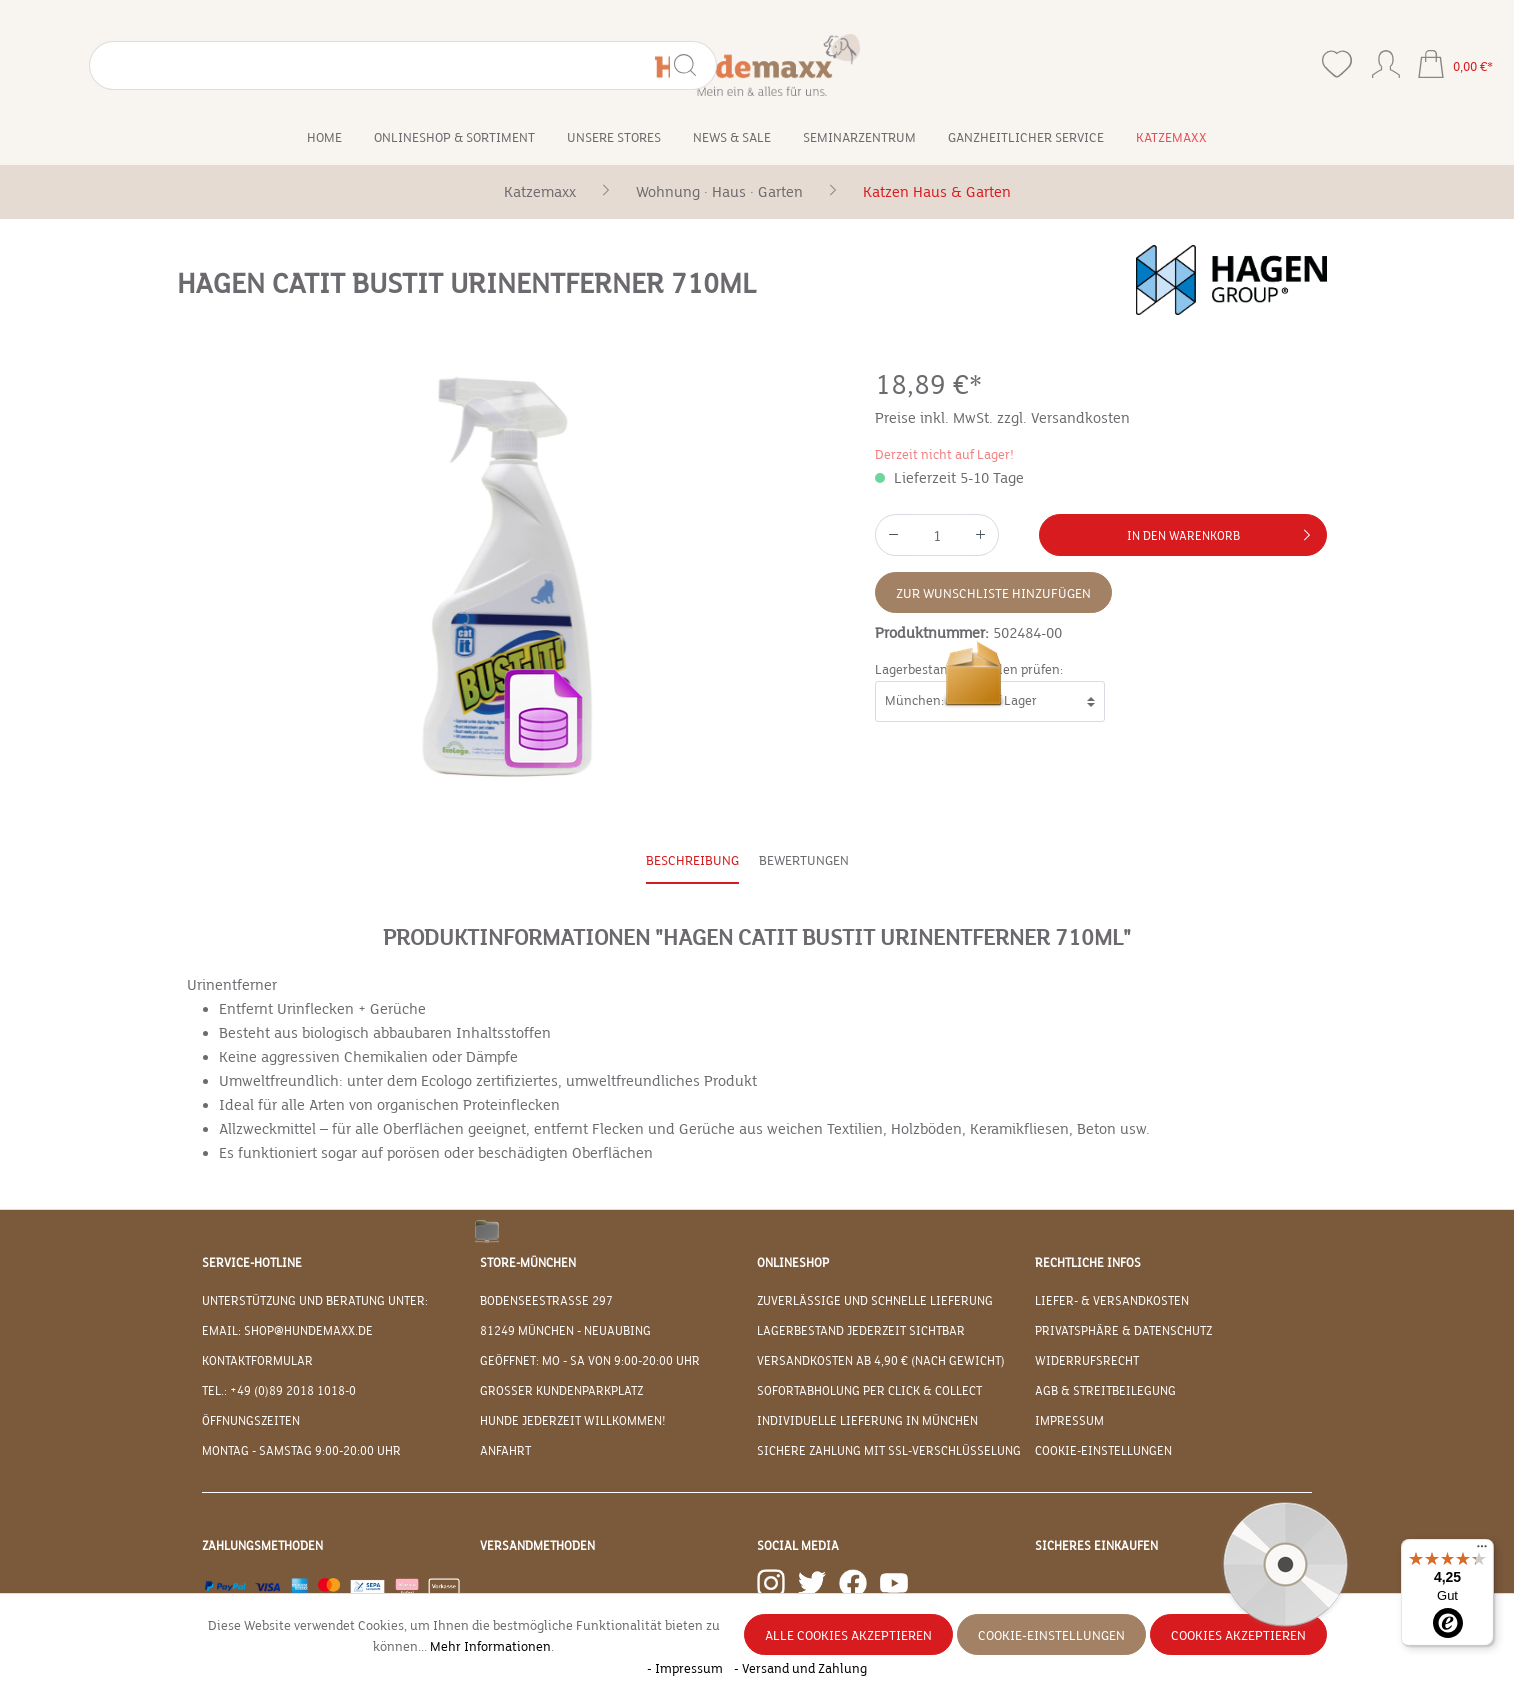 This screenshot has height=1700, width=1514. What do you see at coordinates (487, 1231) in the screenshot?
I see `access a remote or network folder` at bounding box center [487, 1231].